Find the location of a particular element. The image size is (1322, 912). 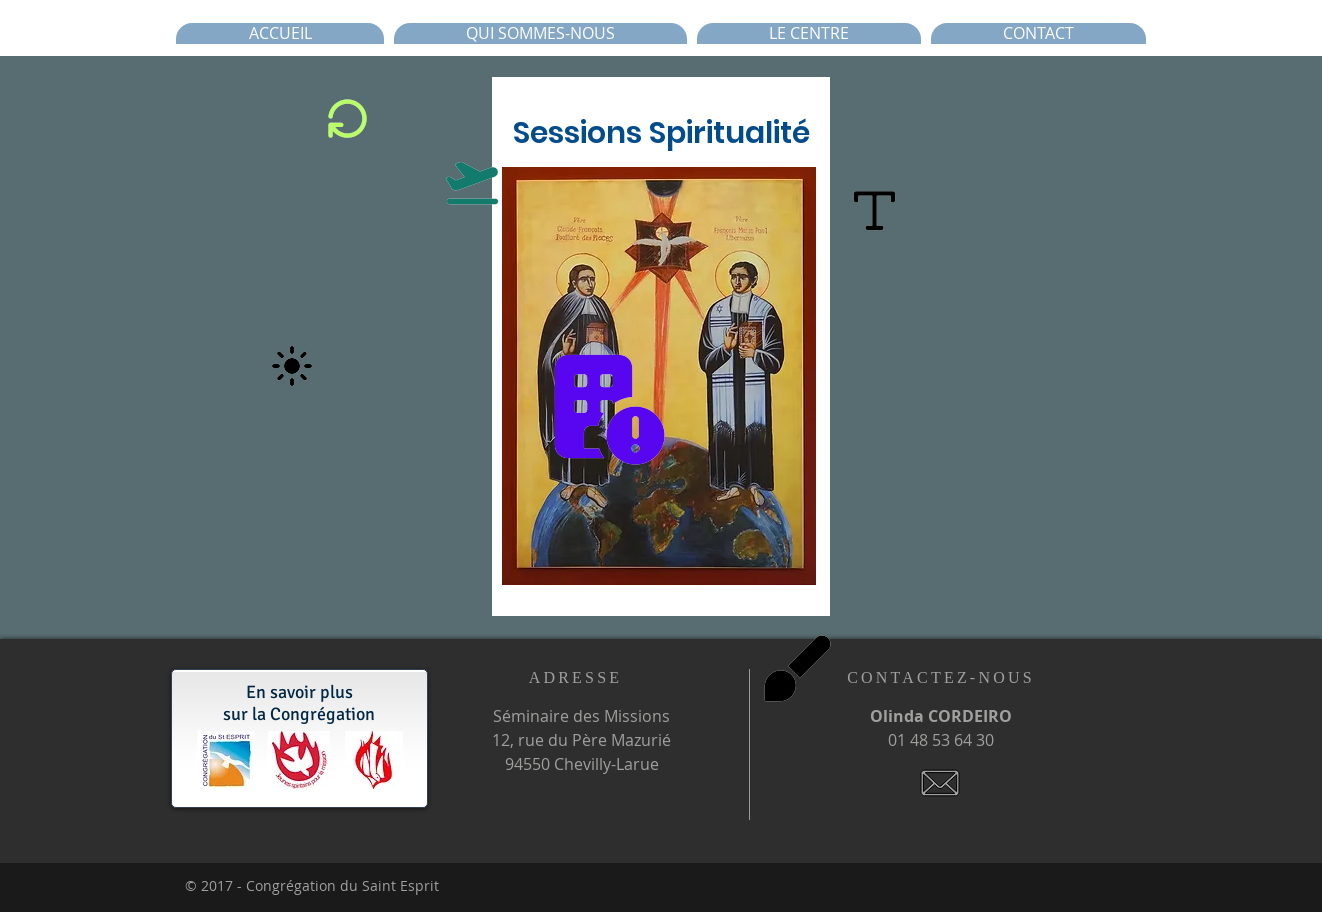

access brush or painting tools is located at coordinates (797, 668).